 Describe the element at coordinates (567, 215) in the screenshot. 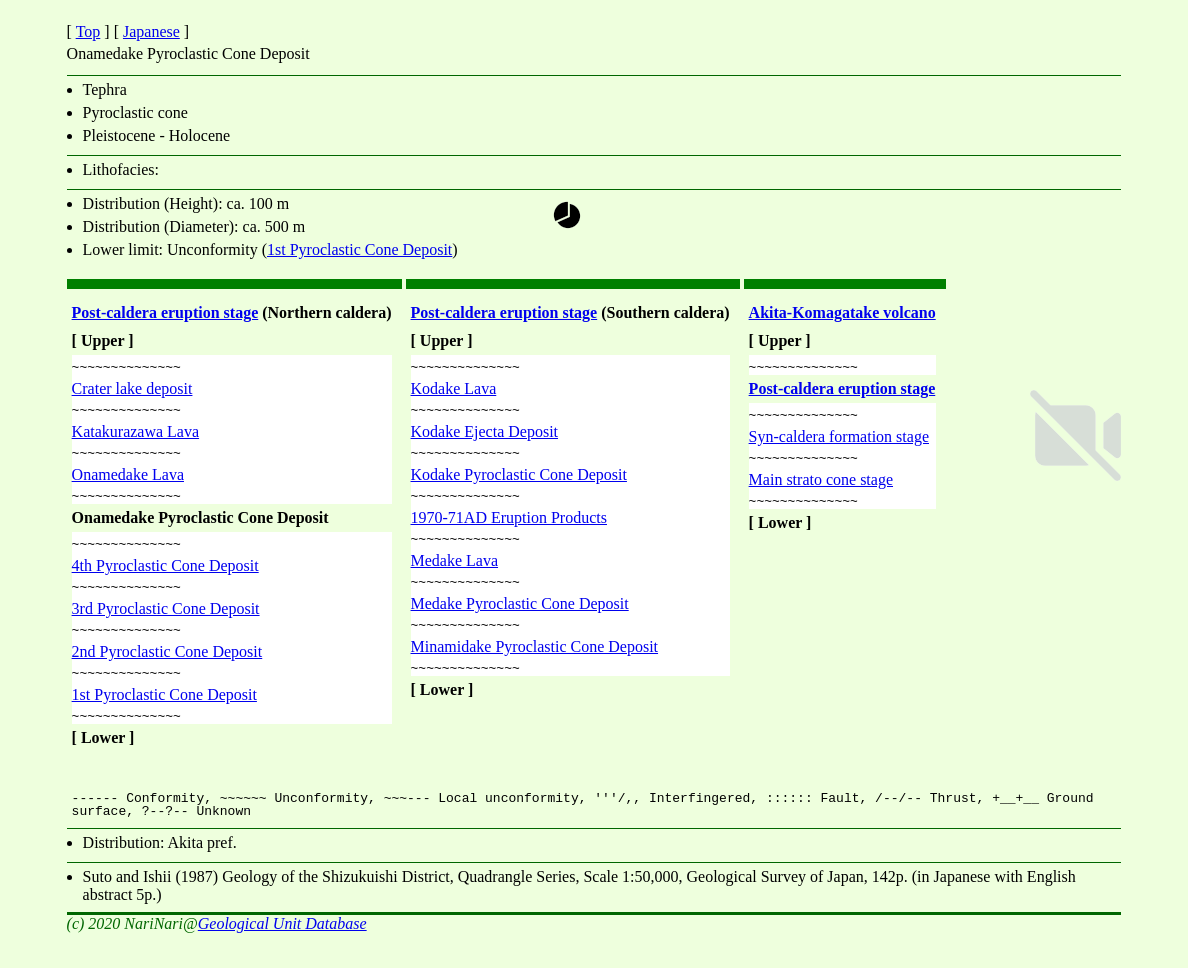

I see `view analytics or statistics breakdown` at that location.